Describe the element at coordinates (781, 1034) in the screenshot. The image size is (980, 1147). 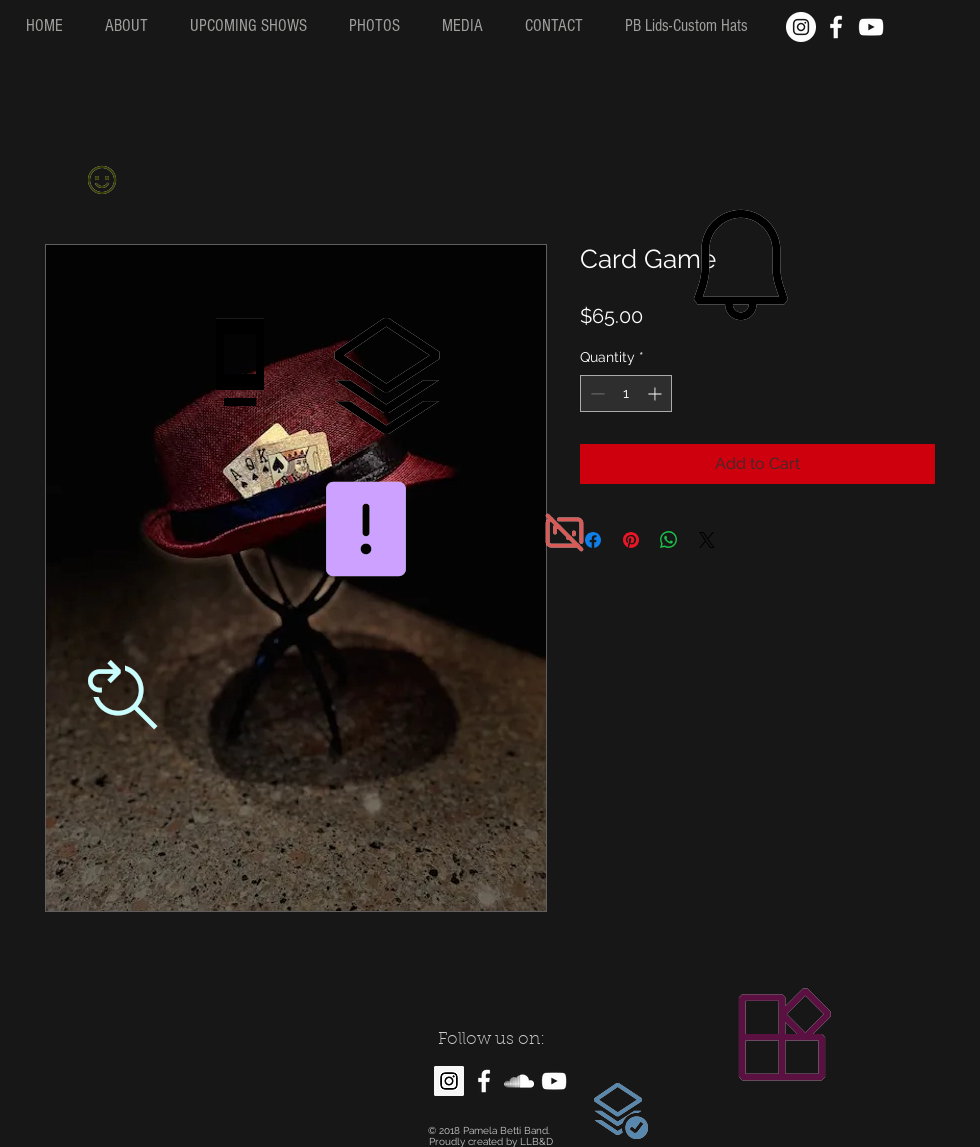
I see `open the extensions marketplace` at that location.